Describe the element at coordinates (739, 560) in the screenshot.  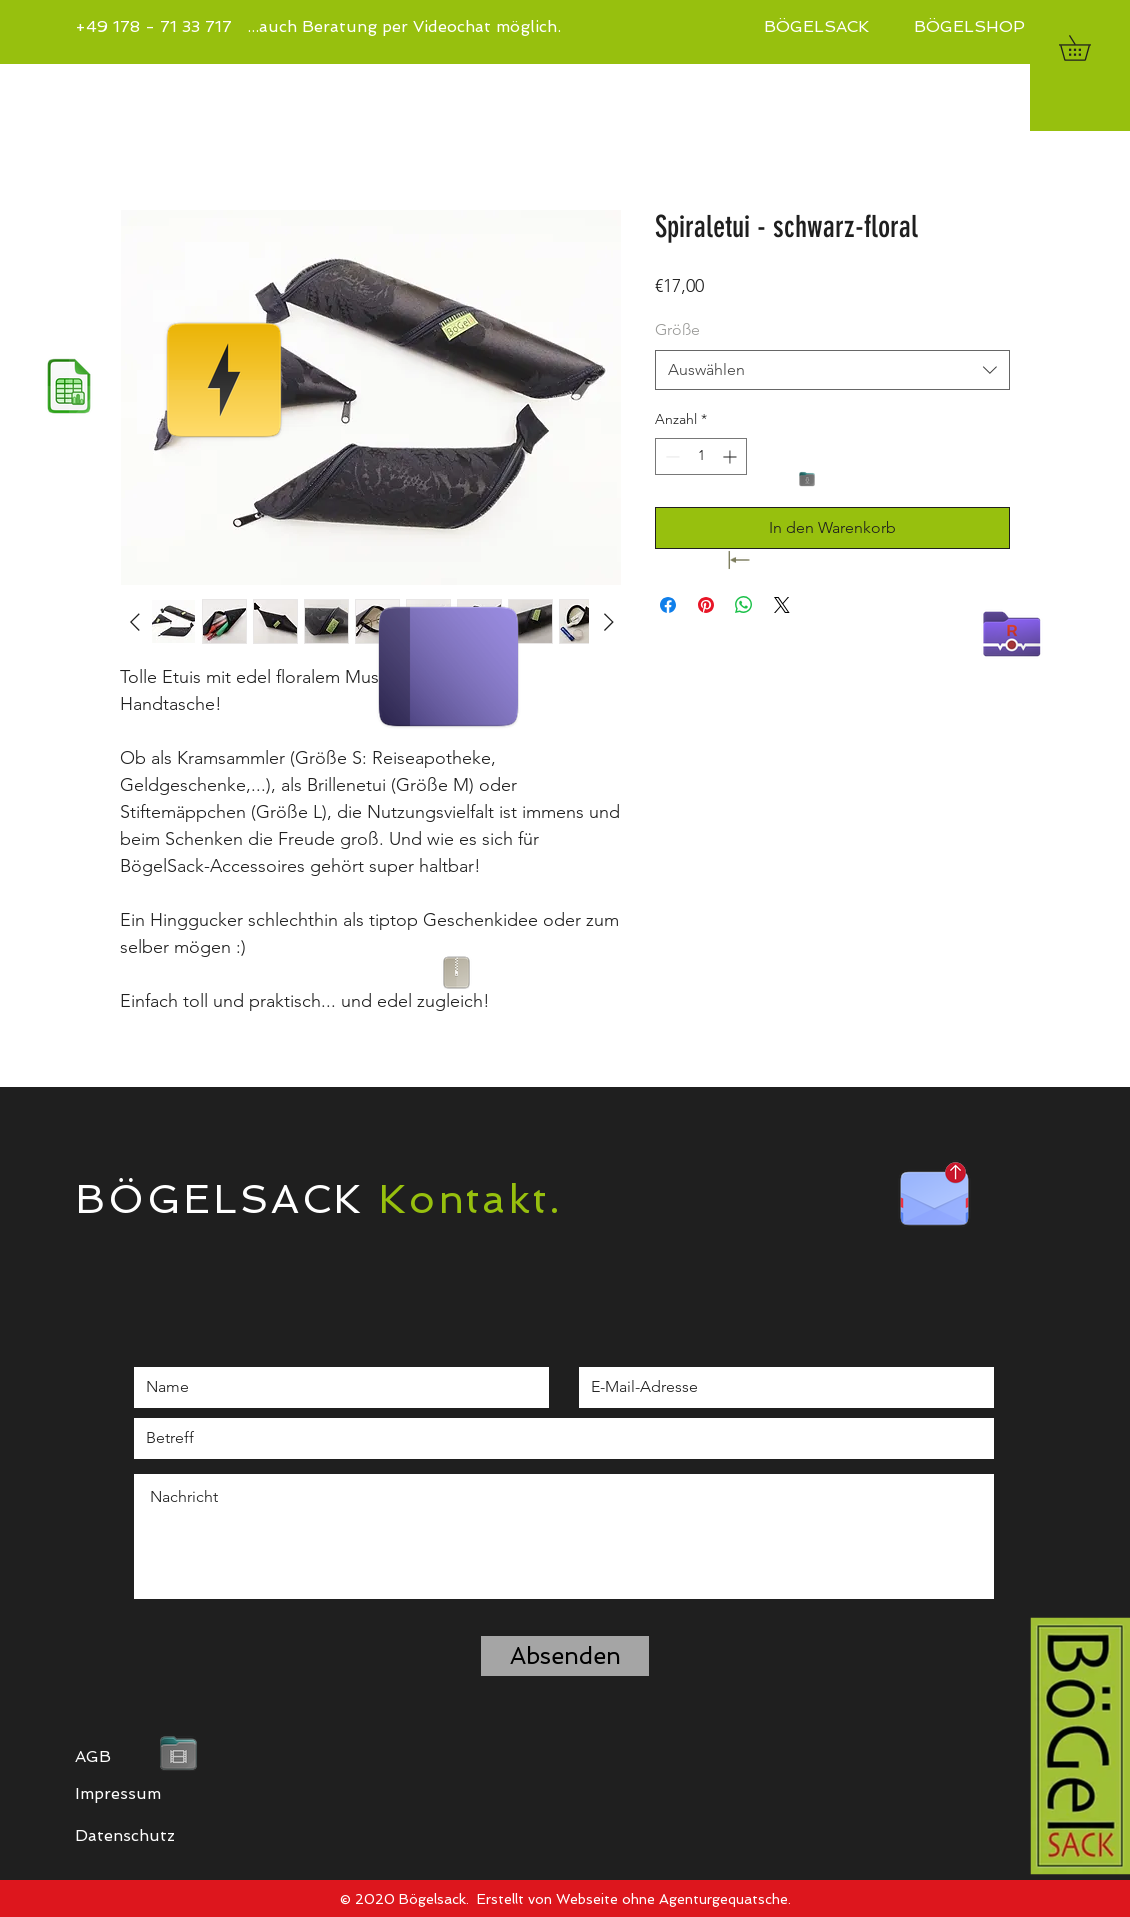
I see `go to the first item in a list or sequence` at that location.